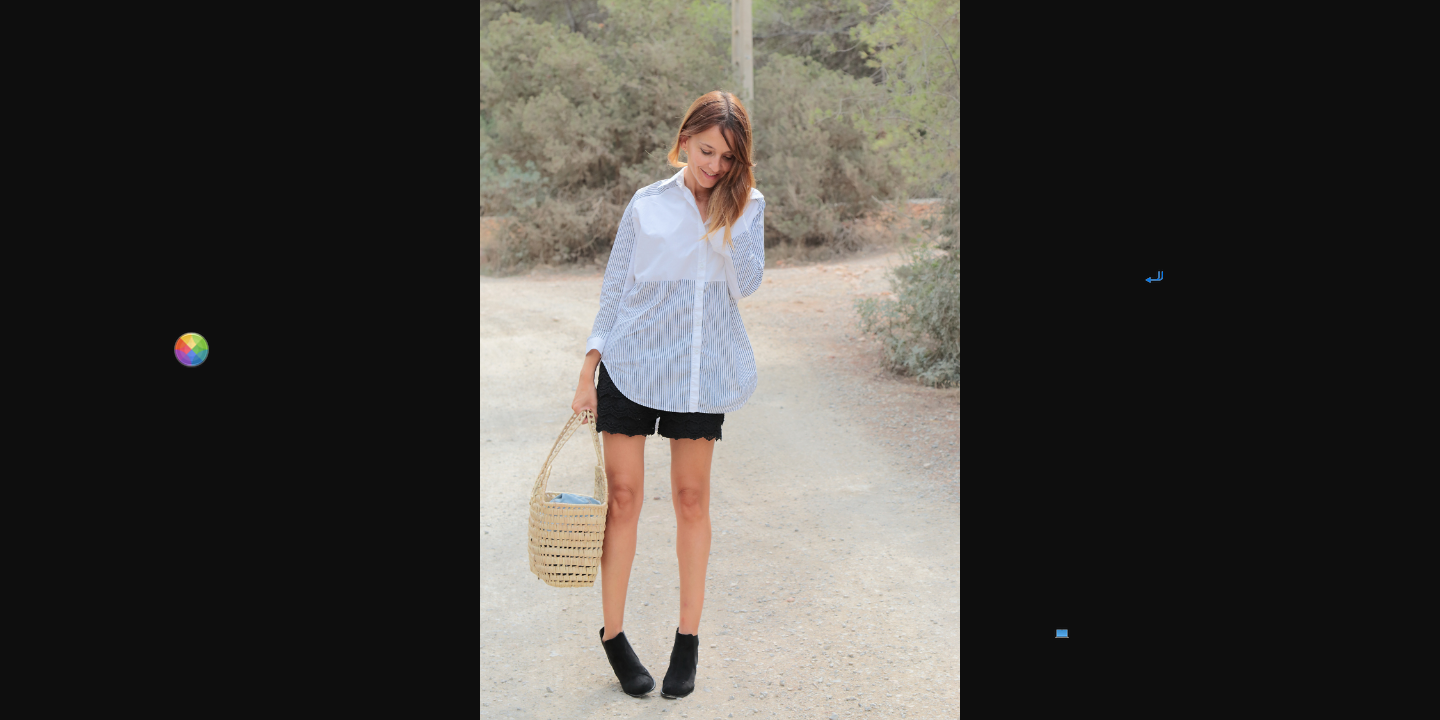 Image resolution: width=1440 pixels, height=720 pixels. Describe the element at coordinates (1062, 633) in the screenshot. I see `macbook air 15-inch device icon` at that location.